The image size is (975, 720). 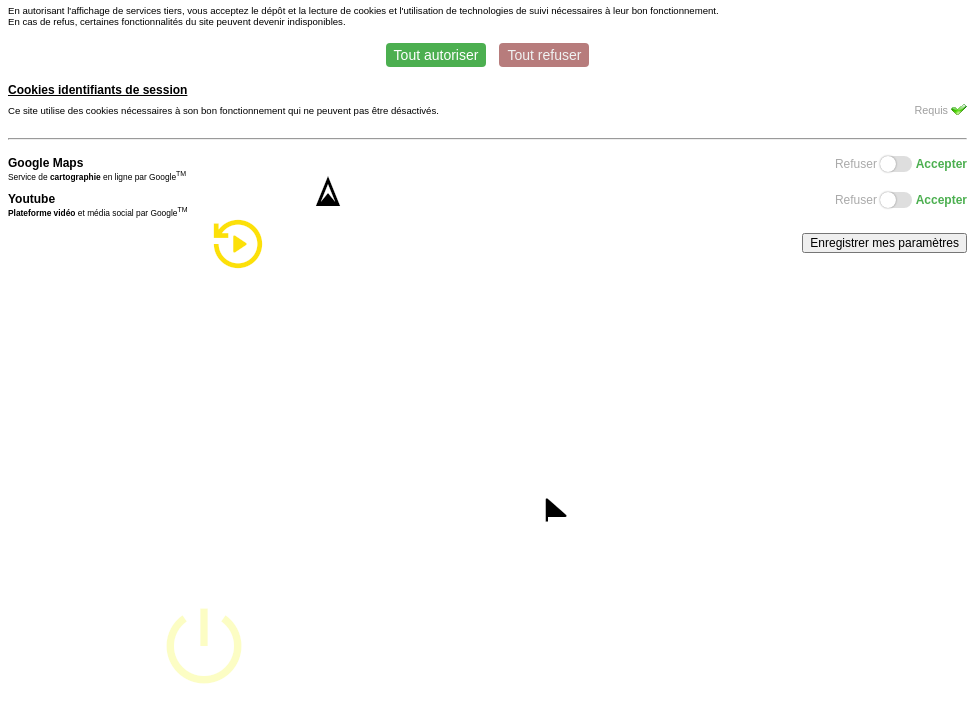 I want to click on flag an item for review or attention, so click(x=555, y=510).